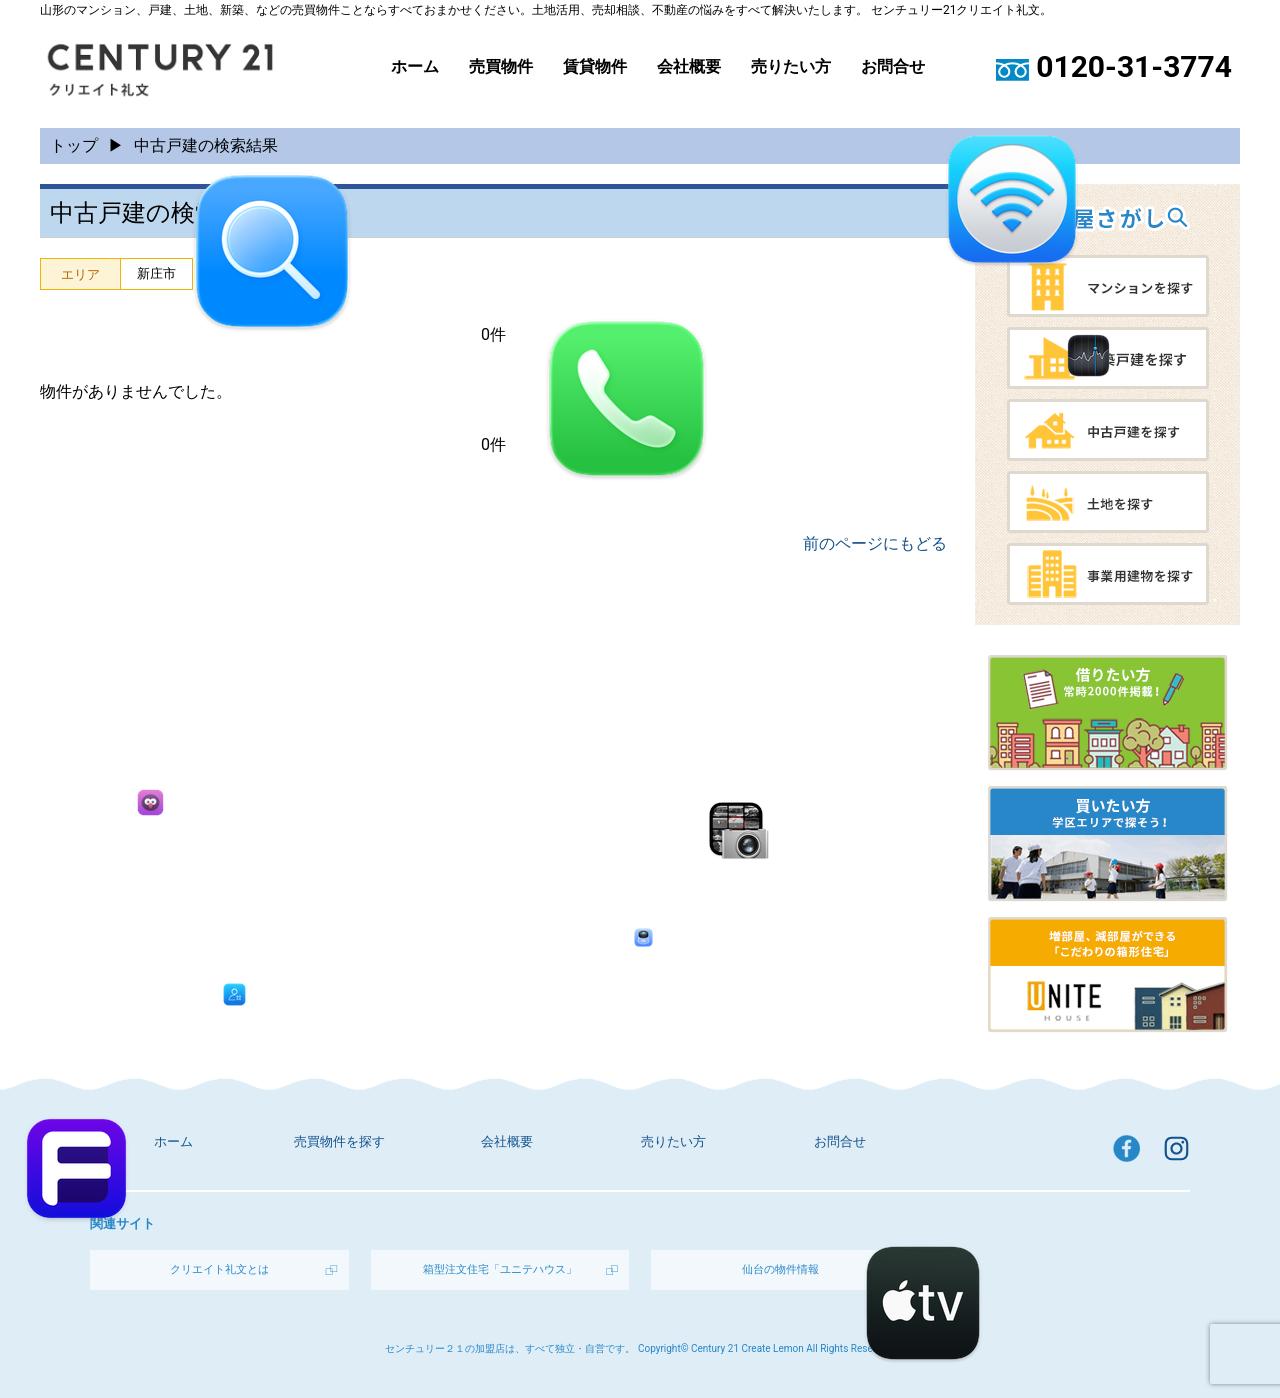 The width and height of the screenshot is (1280, 1398). Describe the element at coordinates (736, 829) in the screenshot. I see `open Image Capture to import photos from connected devices` at that location.